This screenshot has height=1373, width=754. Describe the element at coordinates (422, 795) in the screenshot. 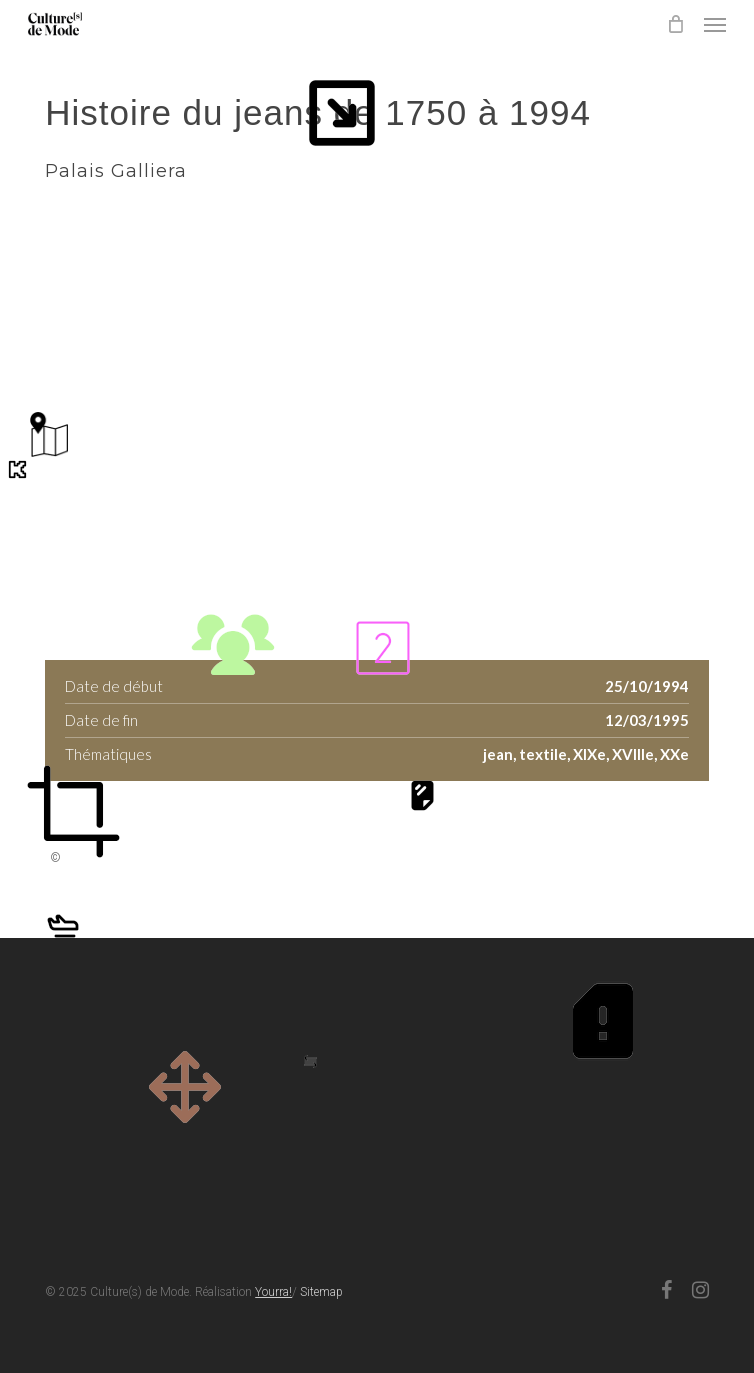

I see `view or access plastic sheet material` at that location.